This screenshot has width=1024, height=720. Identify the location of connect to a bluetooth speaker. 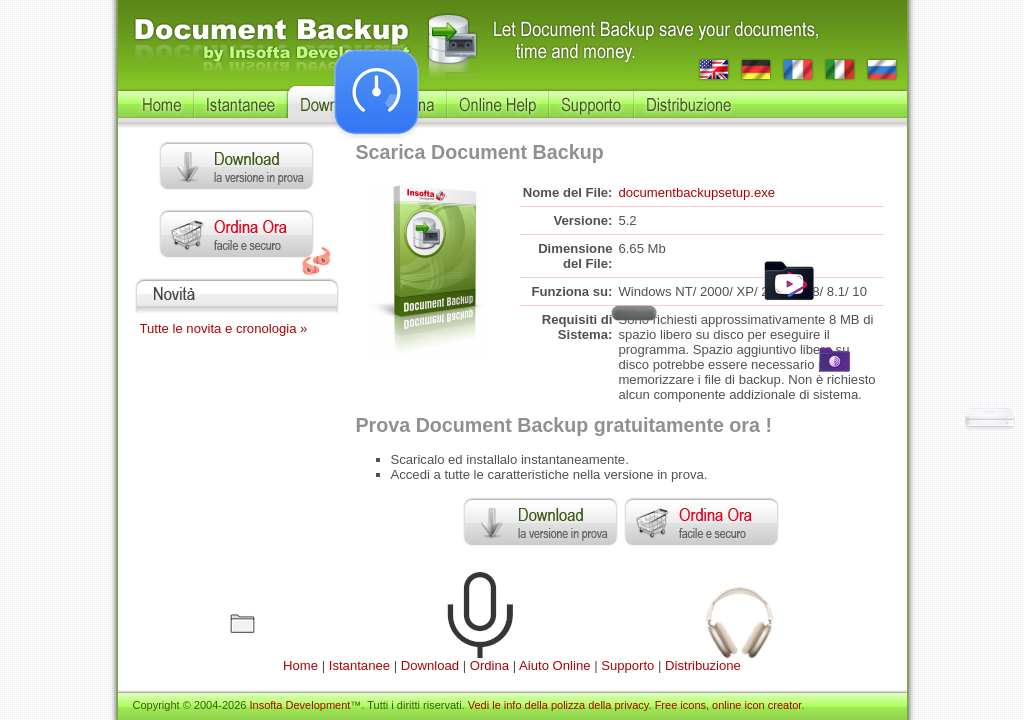
(634, 313).